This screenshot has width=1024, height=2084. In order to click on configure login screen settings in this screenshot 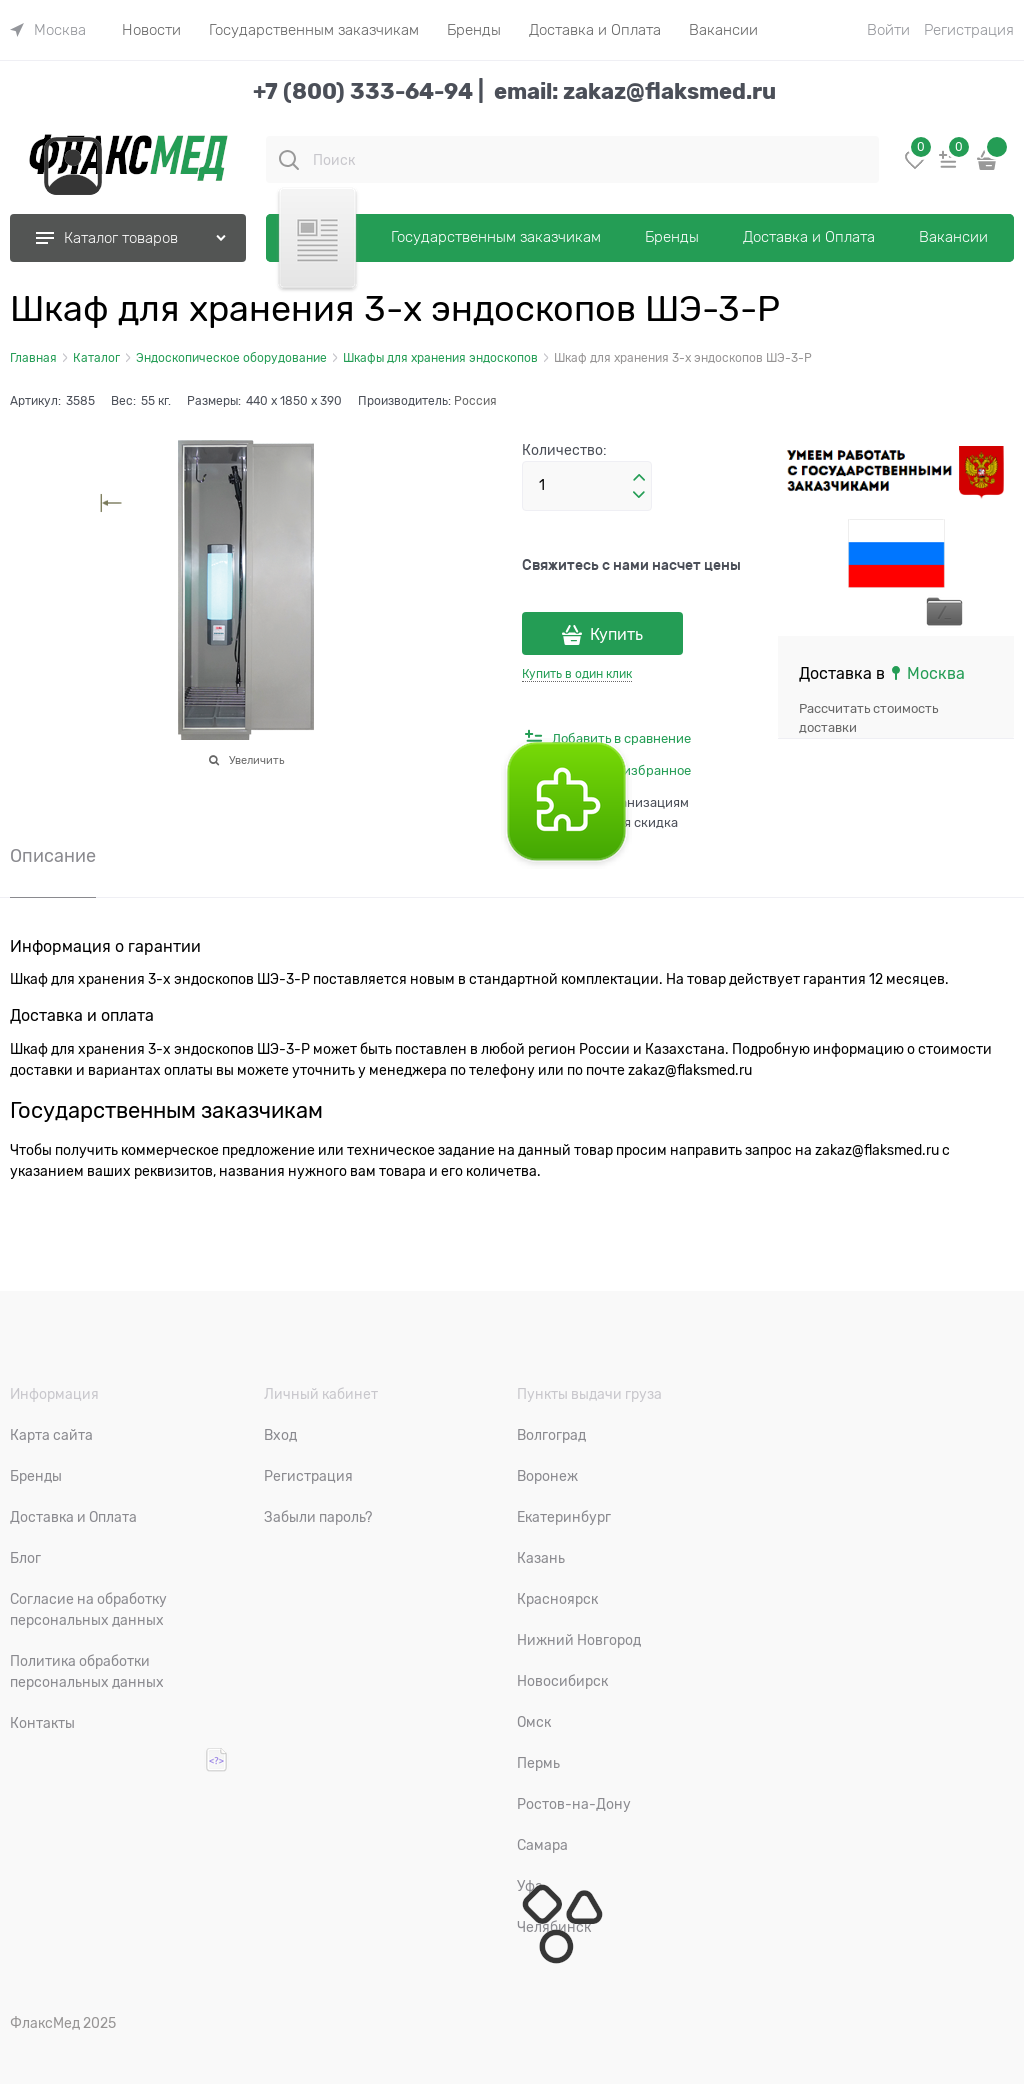, I will do `click(73, 166)`.